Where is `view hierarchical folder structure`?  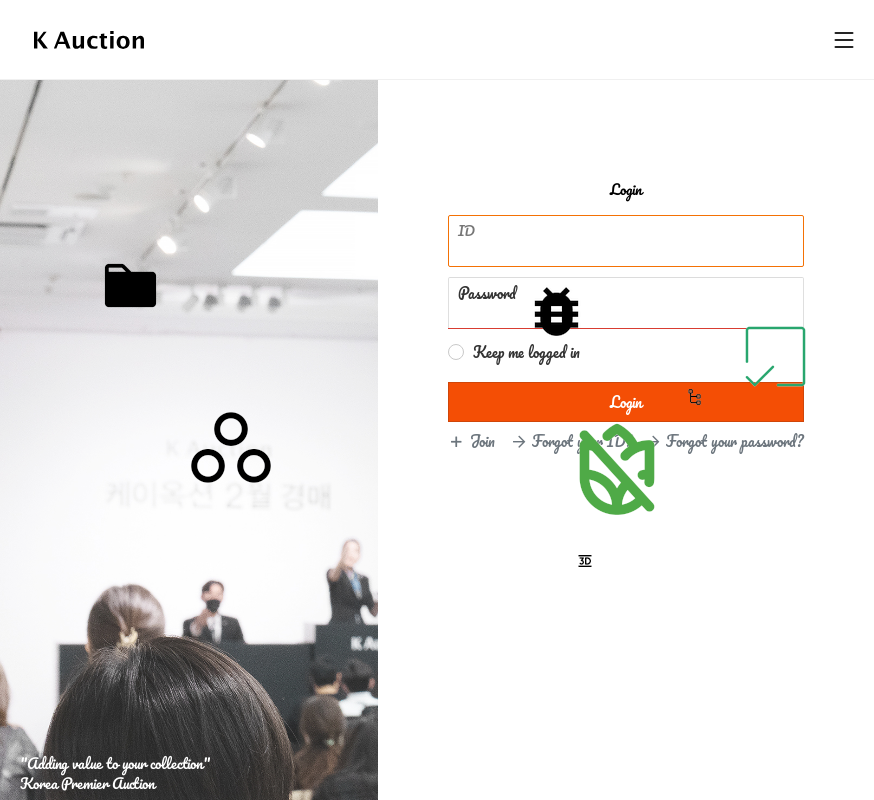 view hierarchical folder structure is located at coordinates (694, 397).